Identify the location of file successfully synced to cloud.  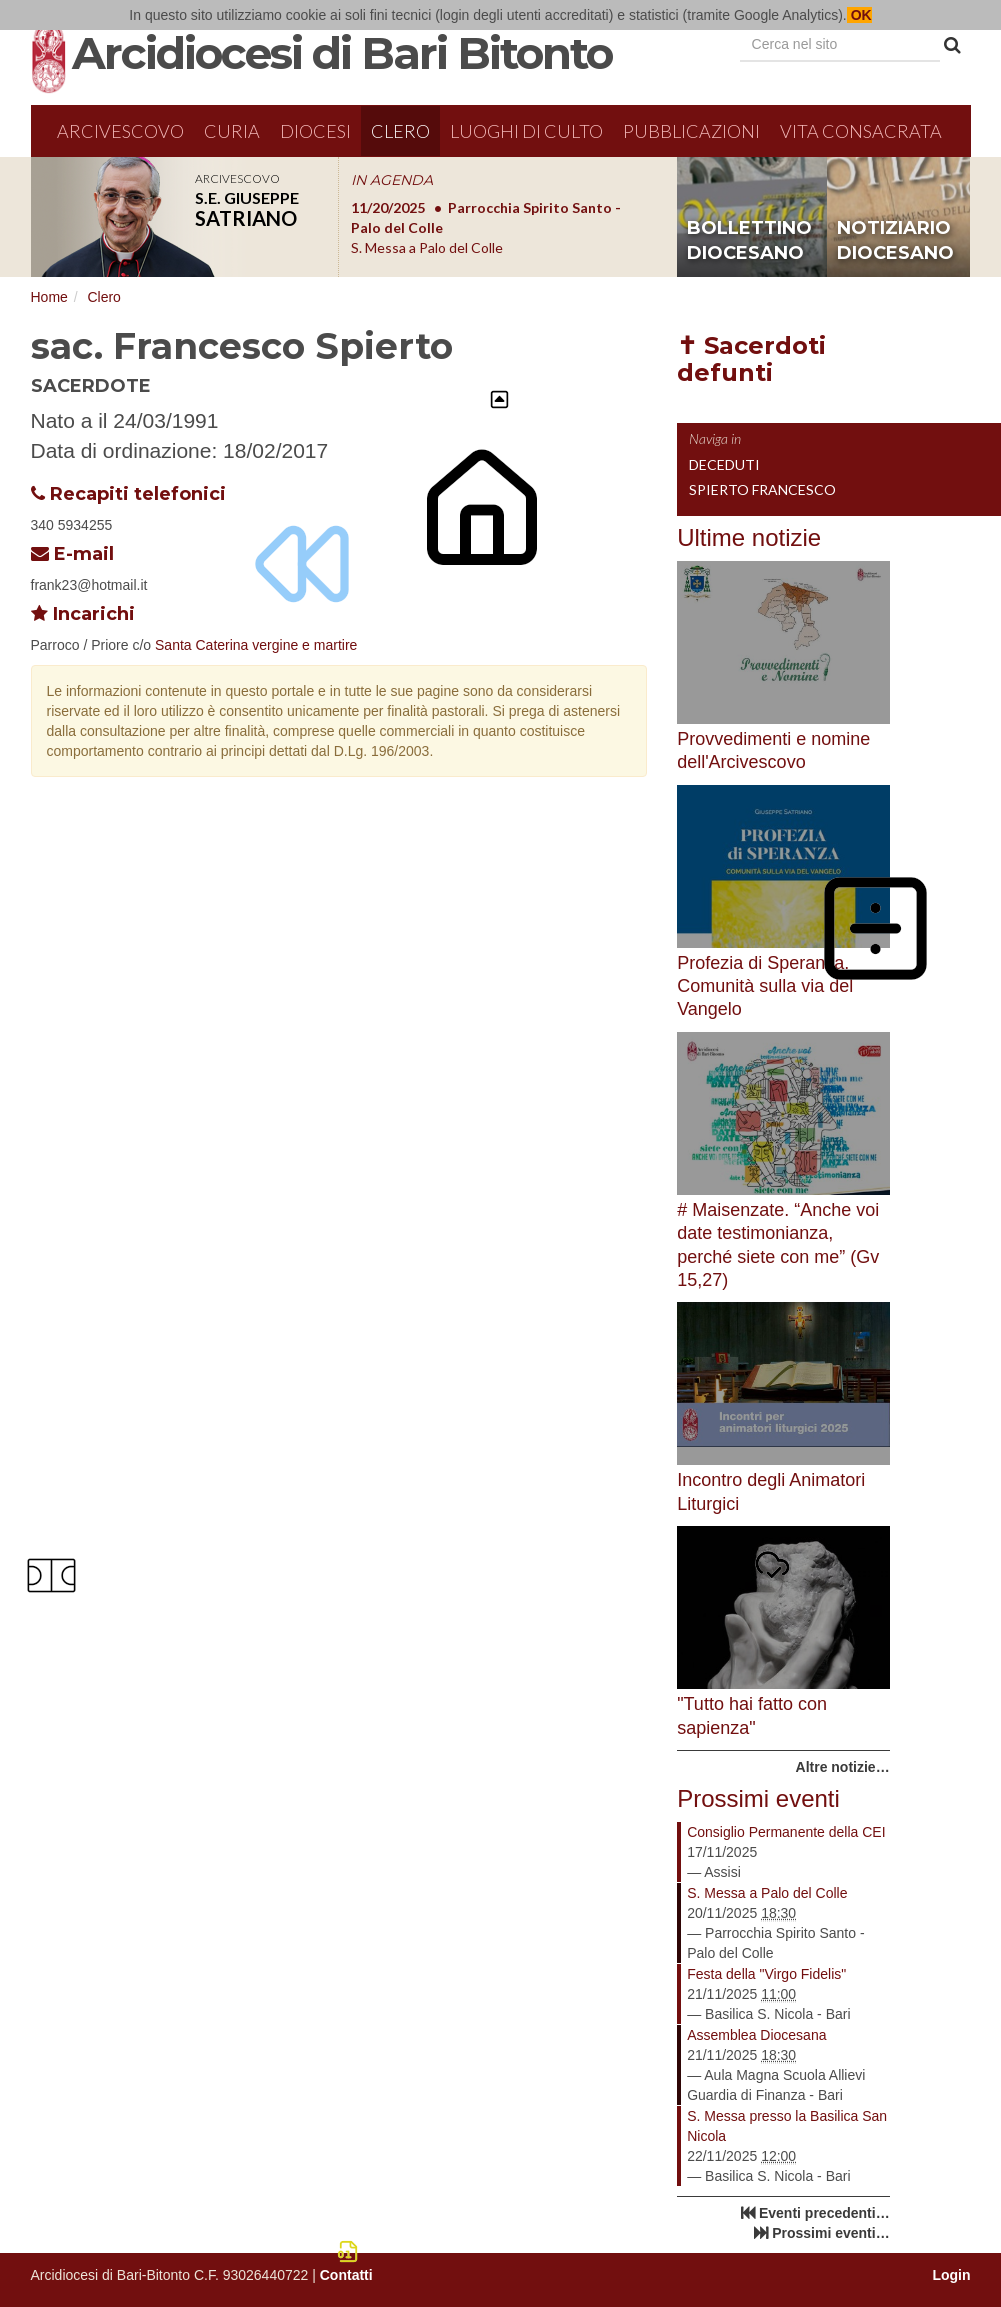
(772, 1563).